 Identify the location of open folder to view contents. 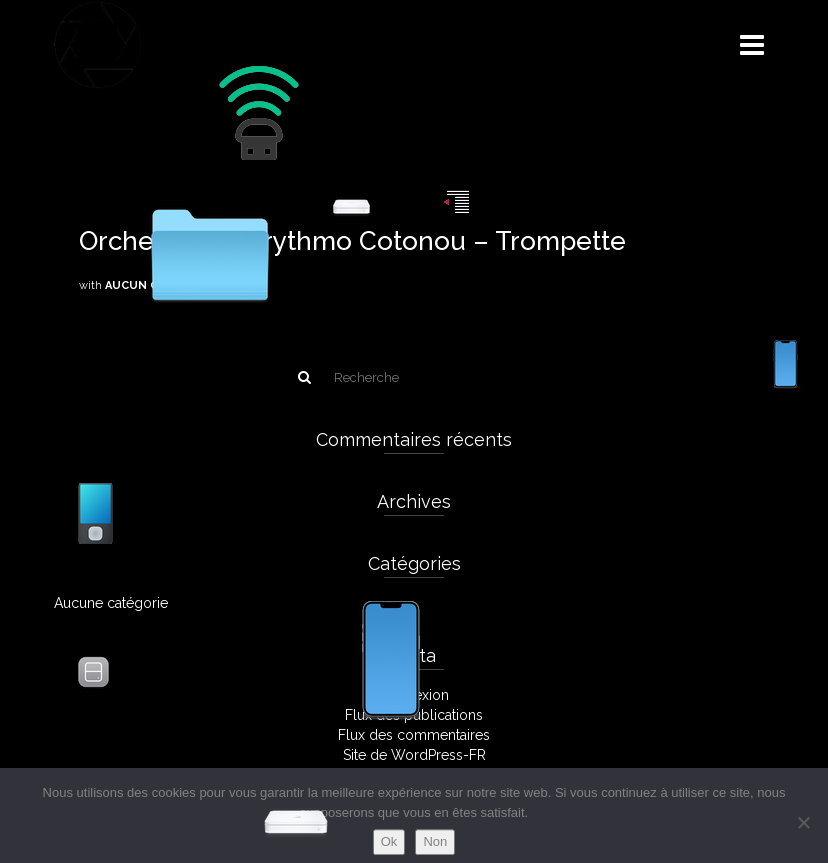
(210, 255).